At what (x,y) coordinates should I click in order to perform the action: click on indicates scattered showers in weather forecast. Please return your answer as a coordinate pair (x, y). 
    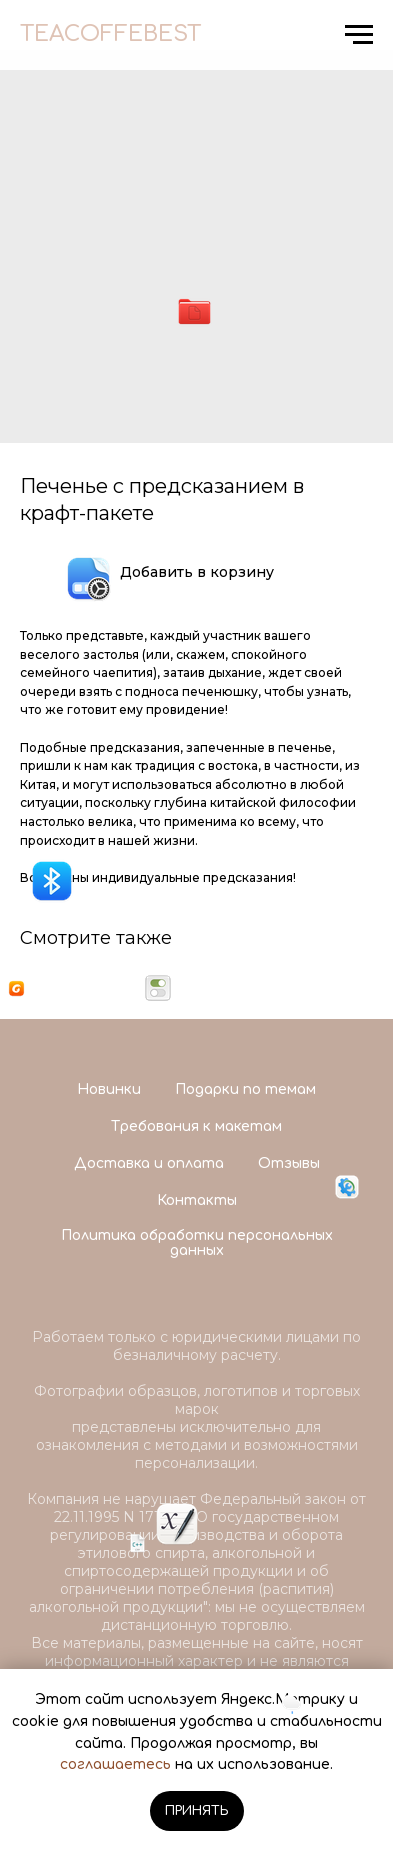
    Looking at the image, I should click on (291, 1704).